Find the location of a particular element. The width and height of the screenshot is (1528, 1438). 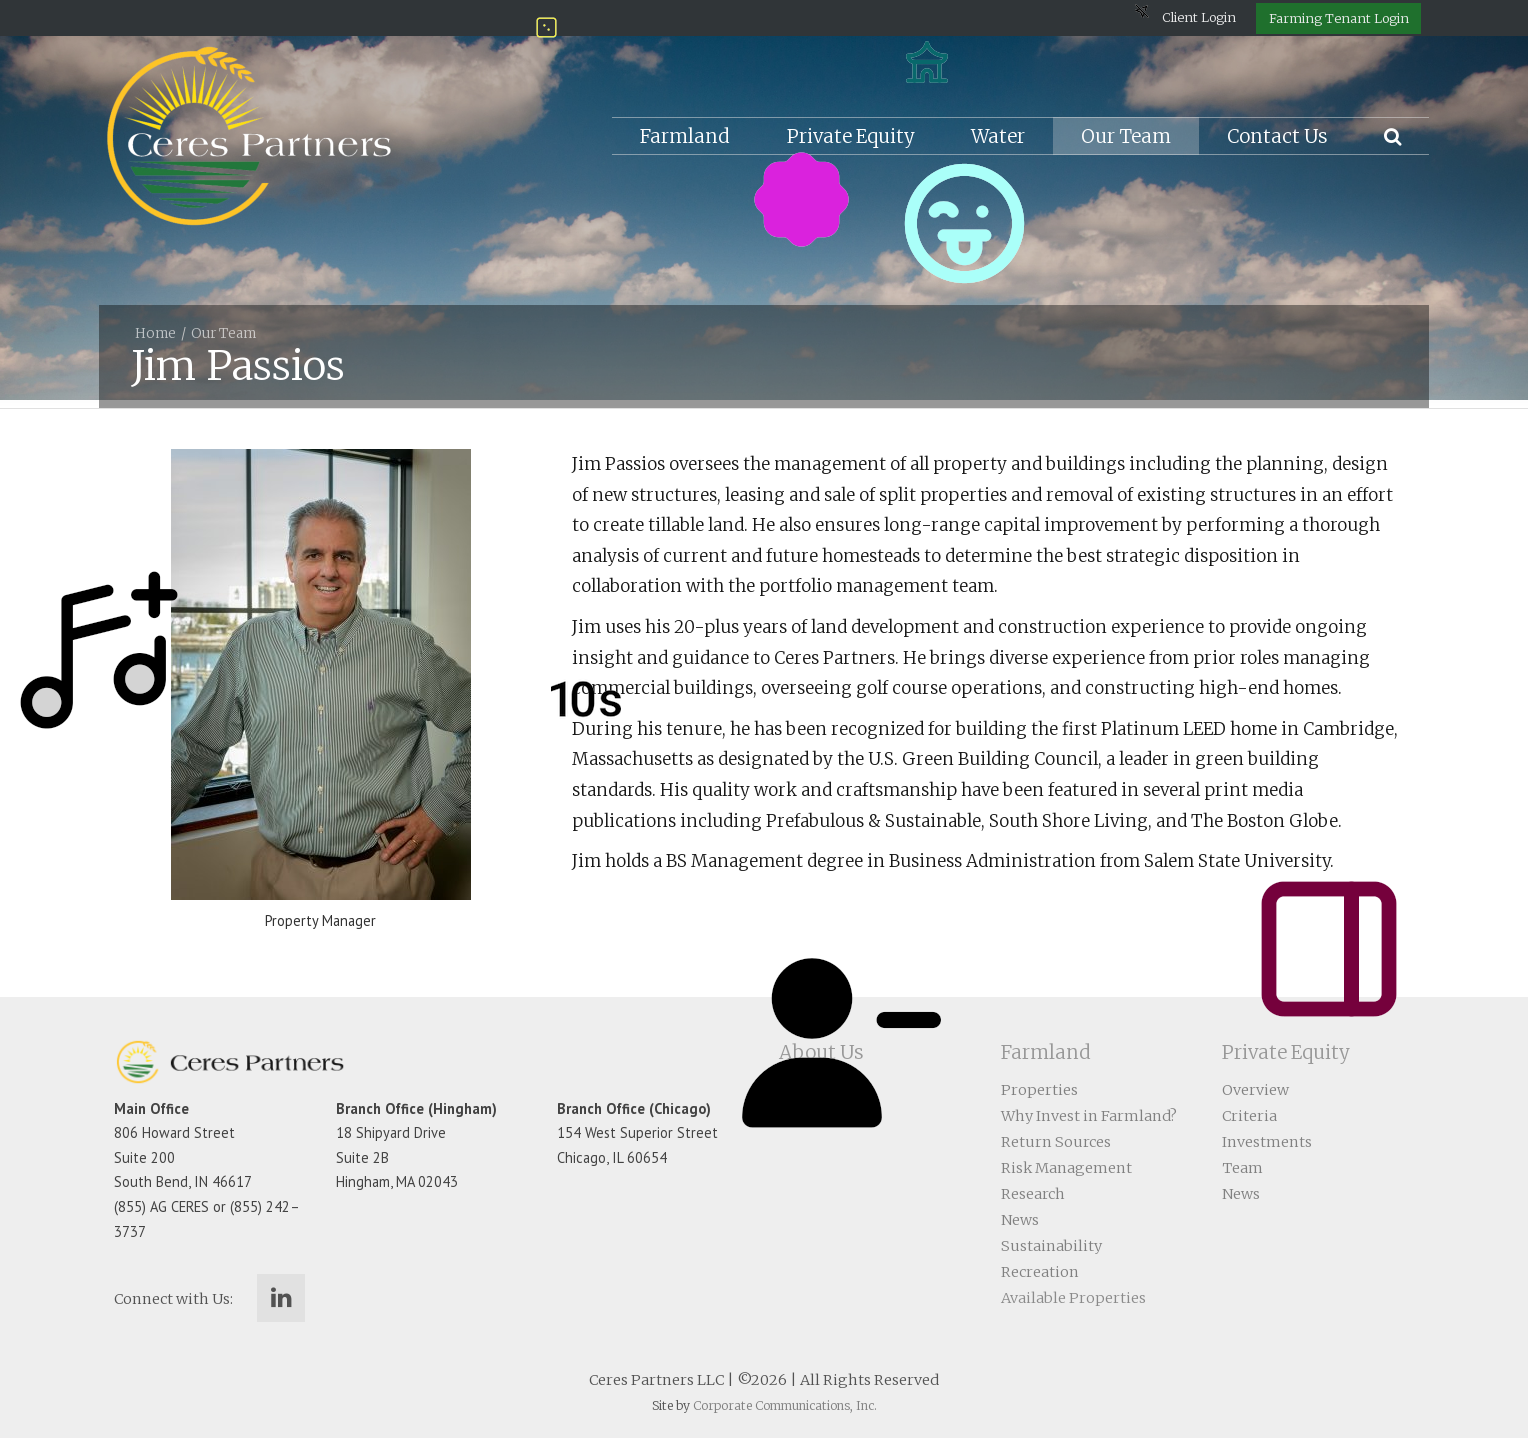

remove a user or contact is located at coordinates (833, 1041).